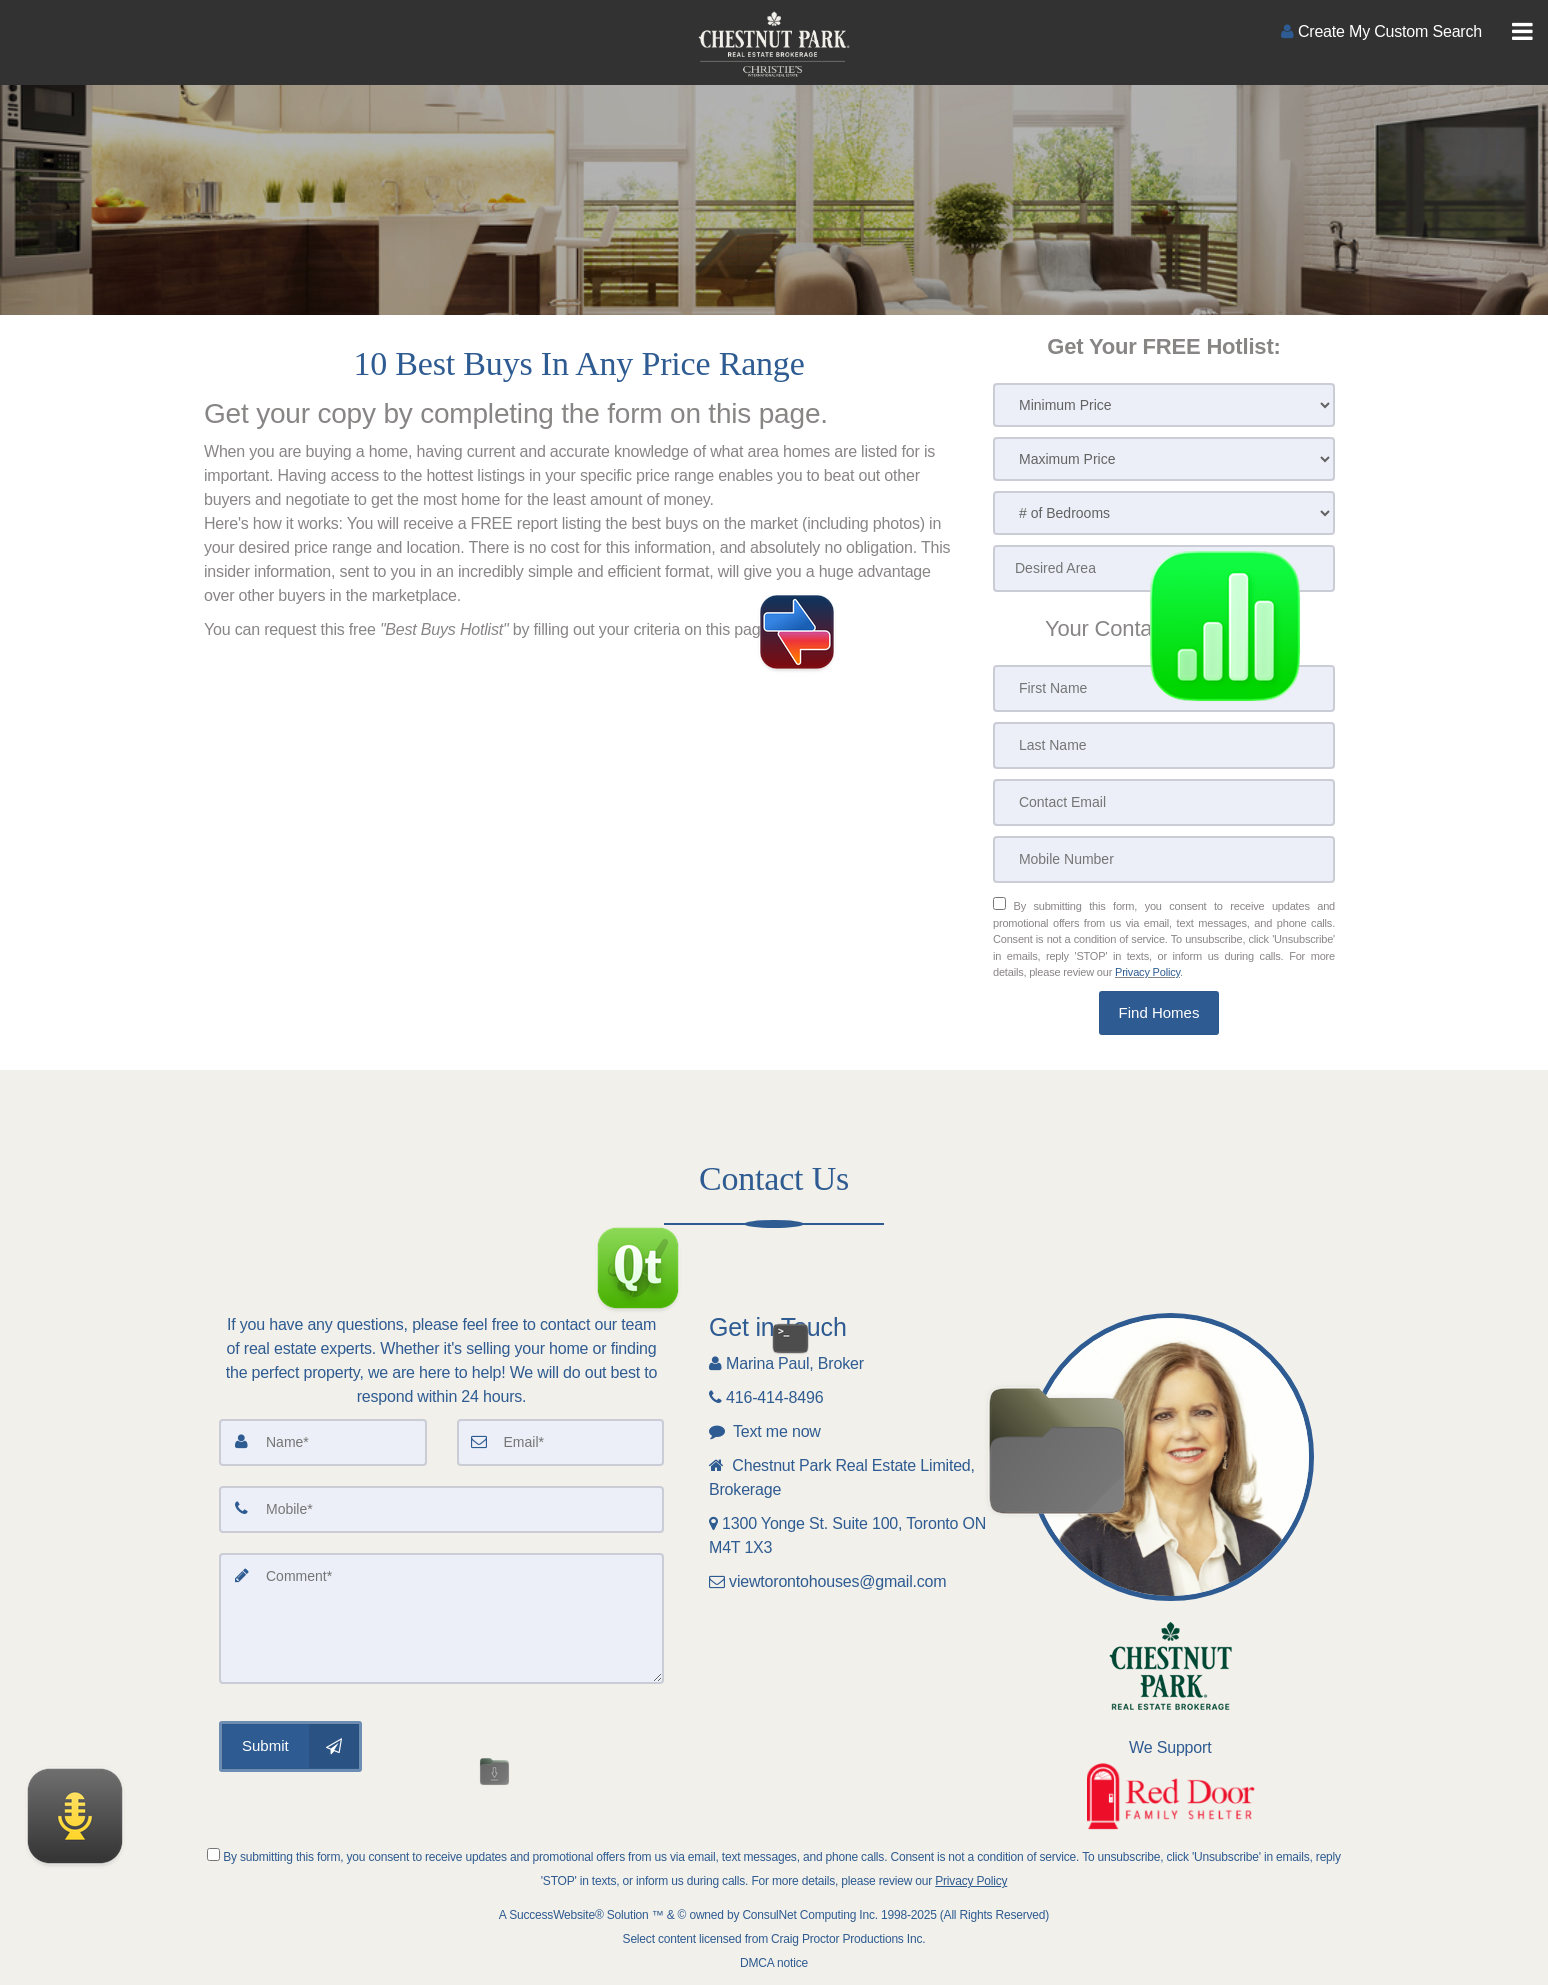  I want to click on open apple numbers spreadsheet app, so click(1225, 626).